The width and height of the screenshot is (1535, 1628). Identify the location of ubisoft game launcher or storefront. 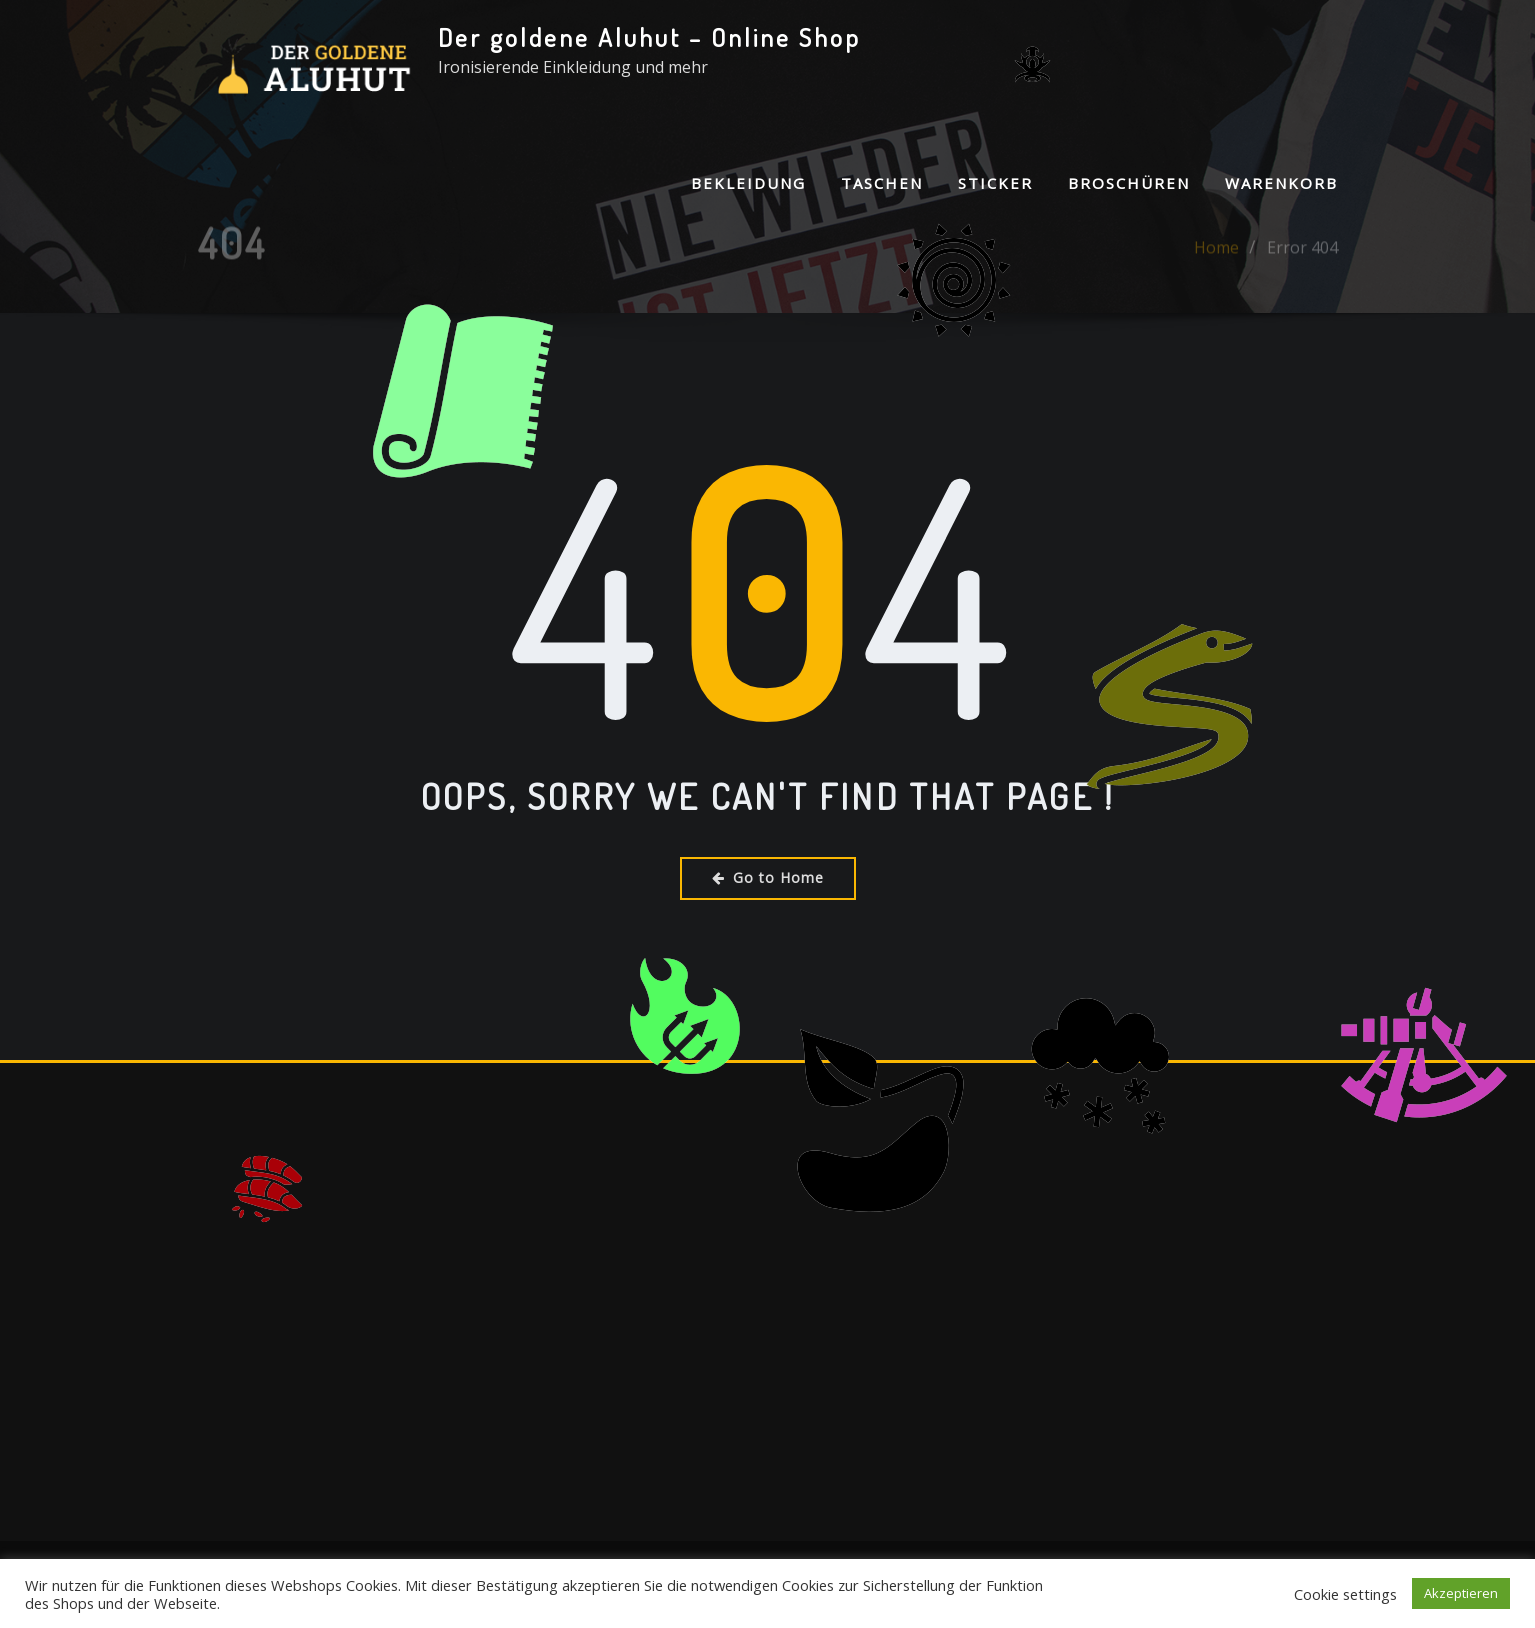
(953, 280).